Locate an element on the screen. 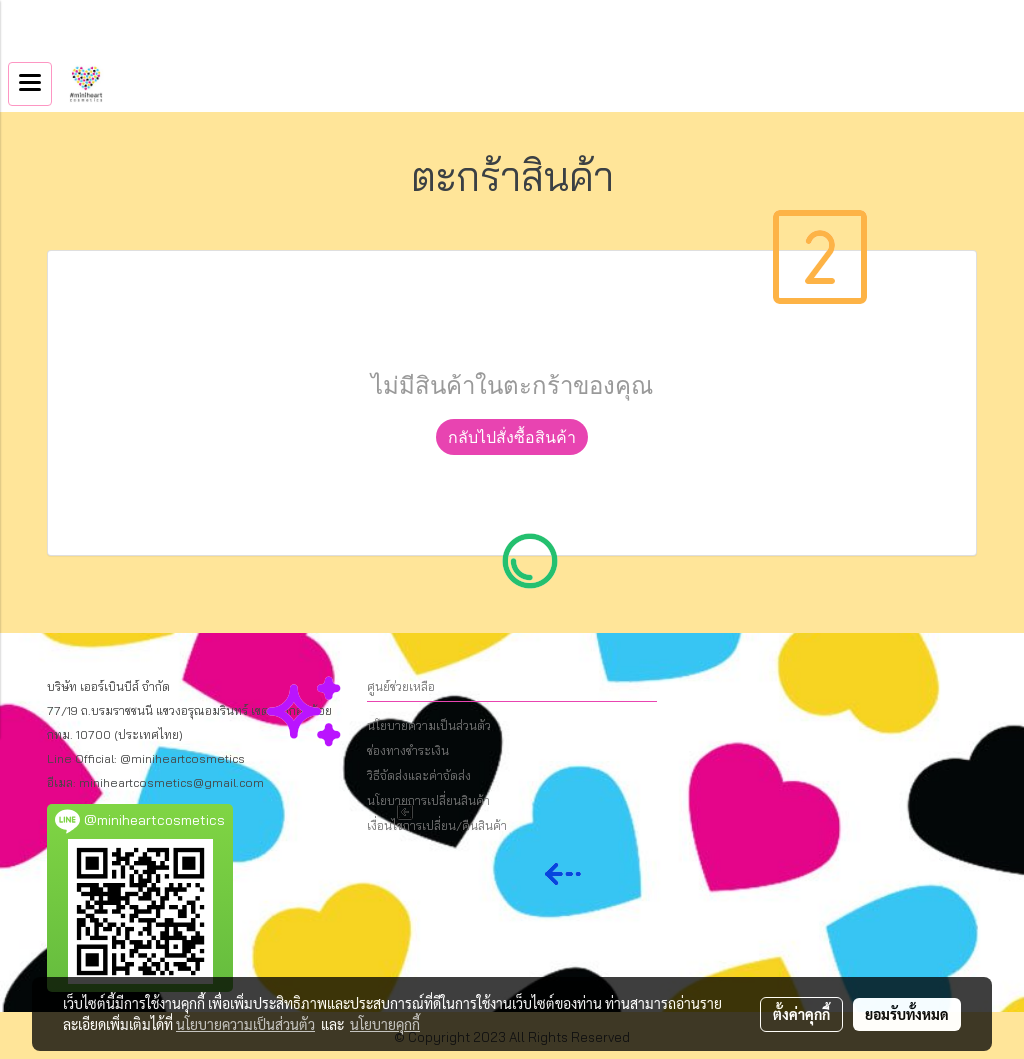 This screenshot has height=1059, width=1024. go back to previous step is located at coordinates (563, 874).